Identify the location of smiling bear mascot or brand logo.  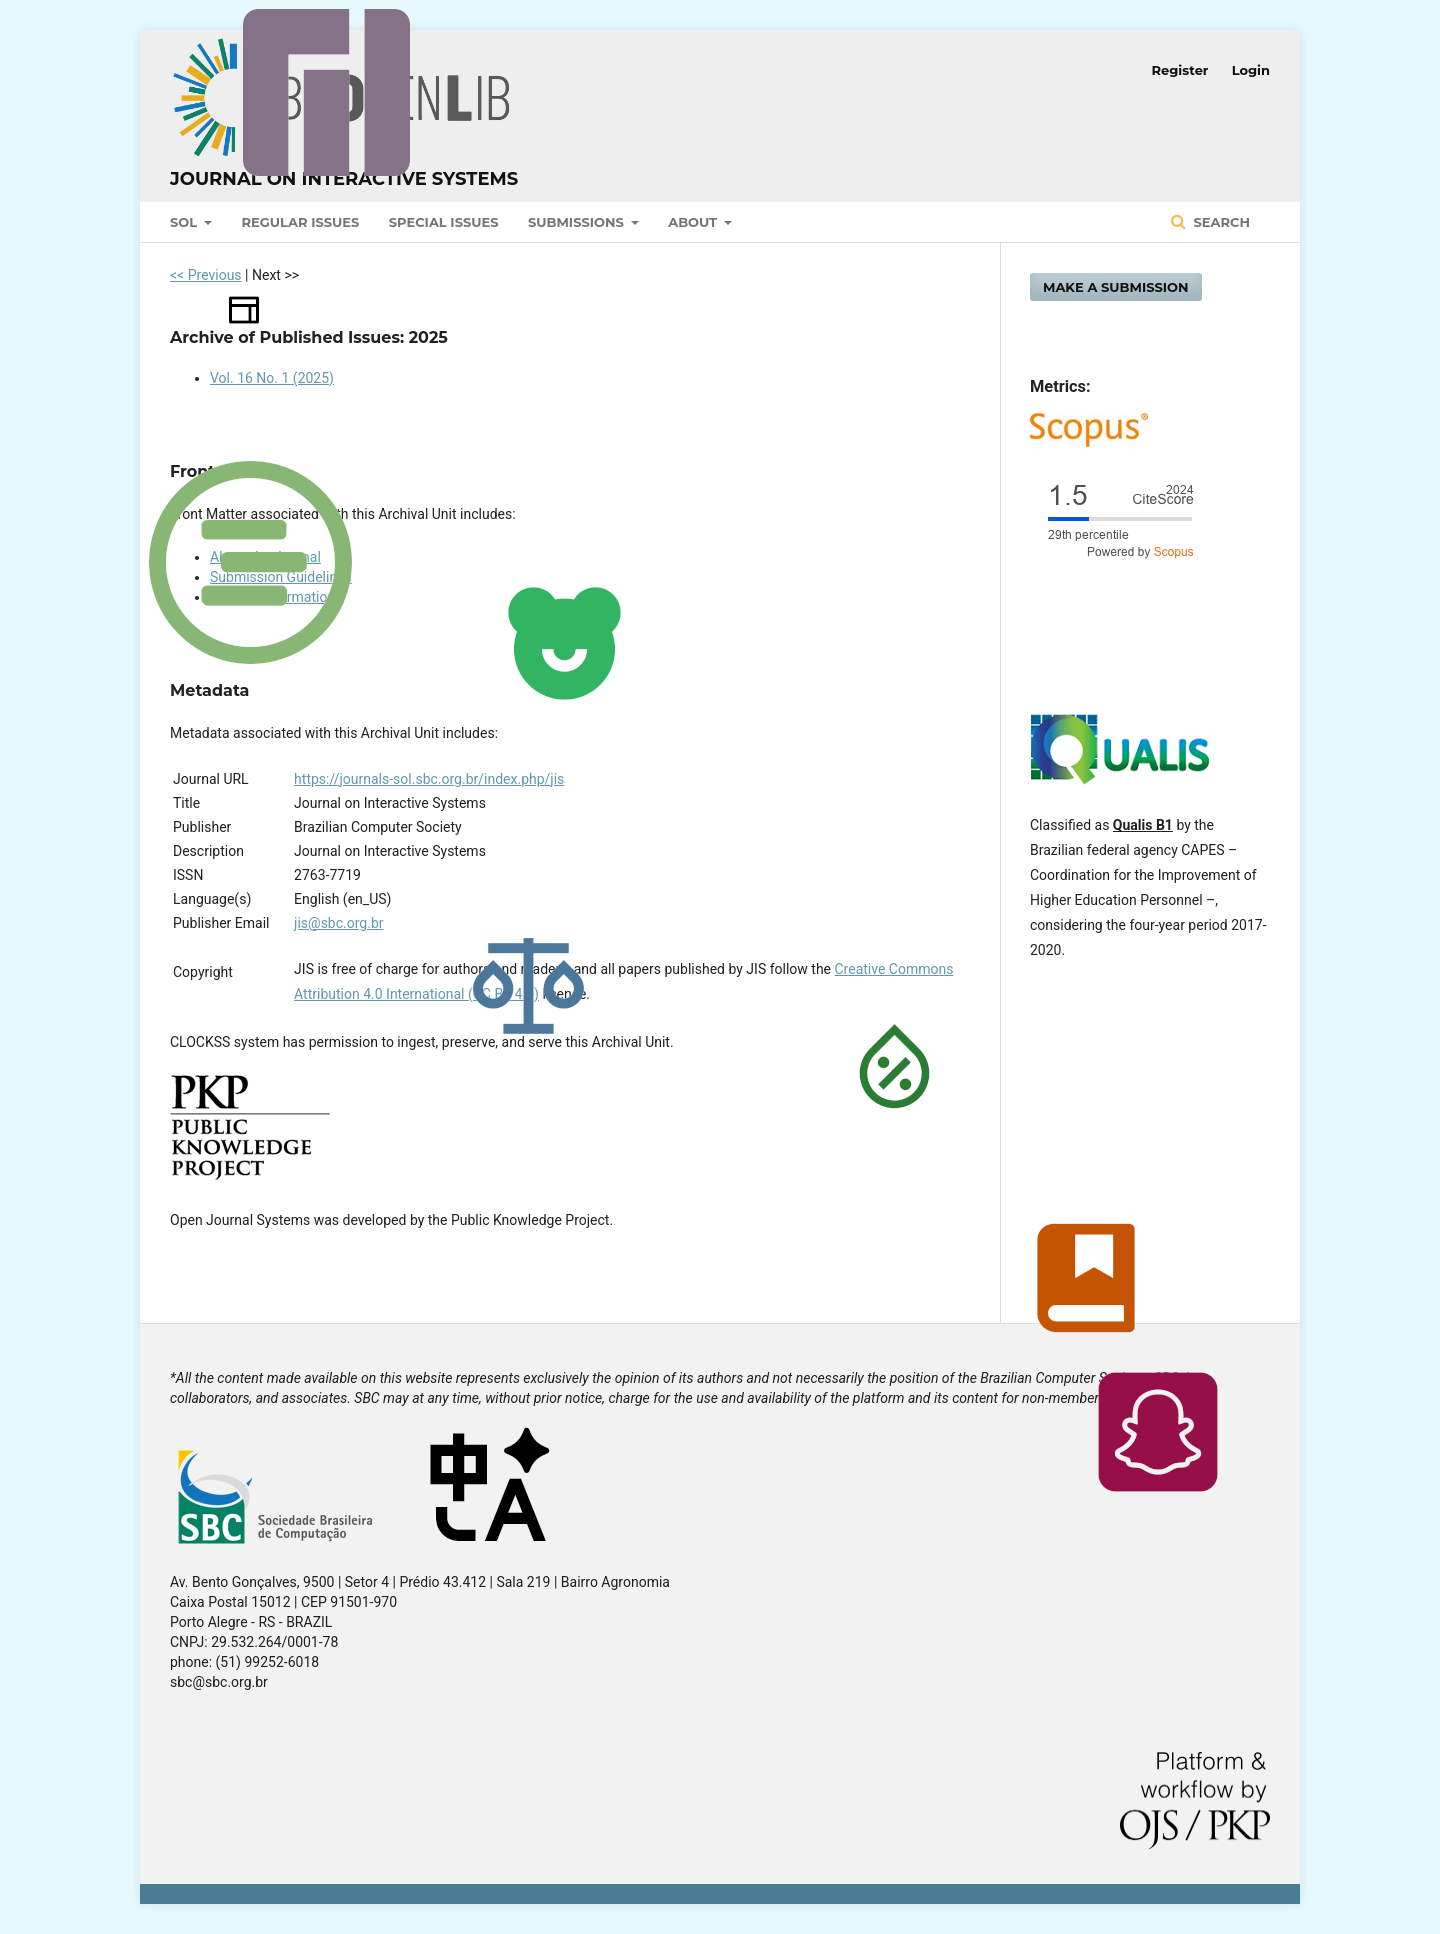
(564, 643).